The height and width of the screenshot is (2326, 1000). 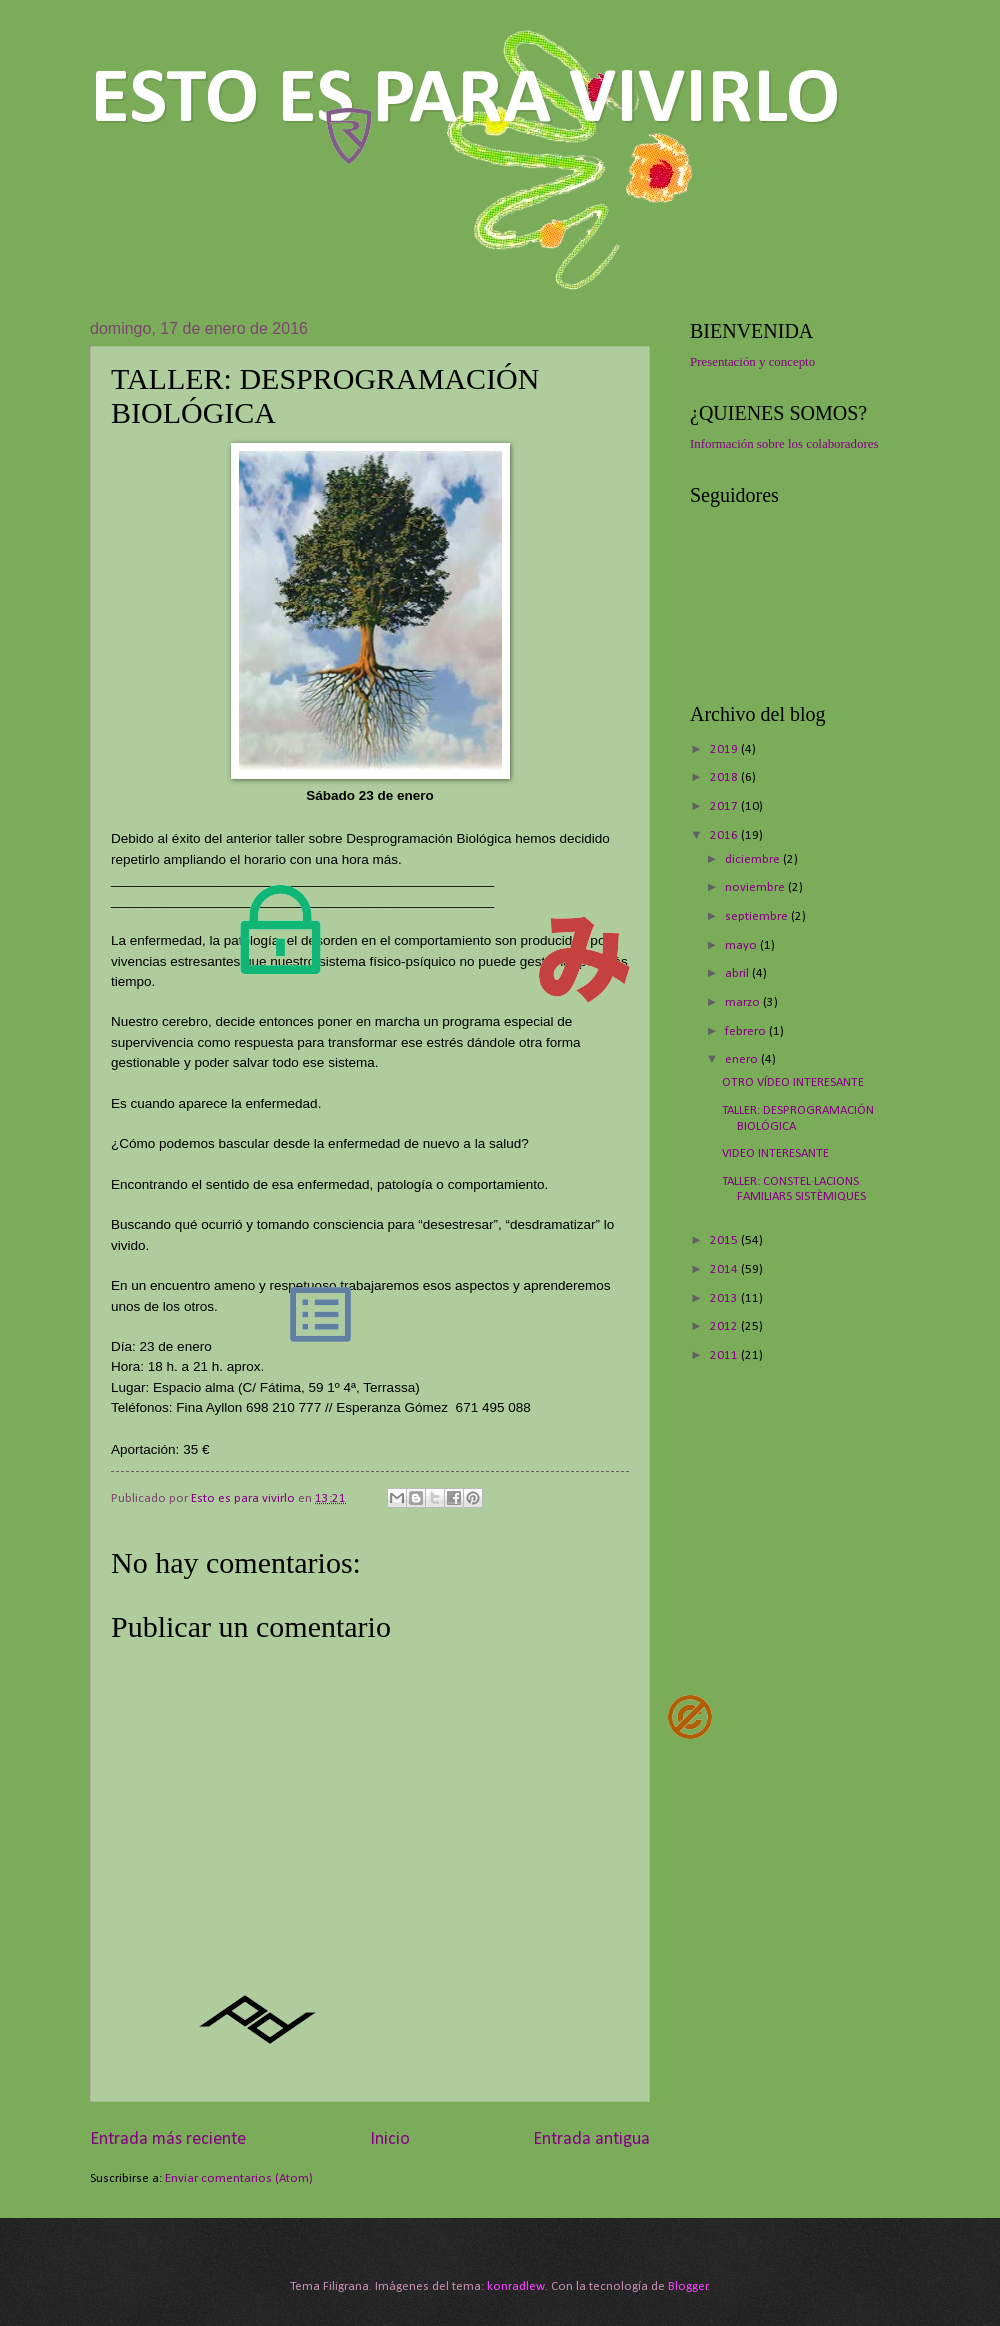 What do you see at coordinates (349, 136) in the screenshot?
I see `Rimac Automobili company logo` at bounding box center [349, 136].